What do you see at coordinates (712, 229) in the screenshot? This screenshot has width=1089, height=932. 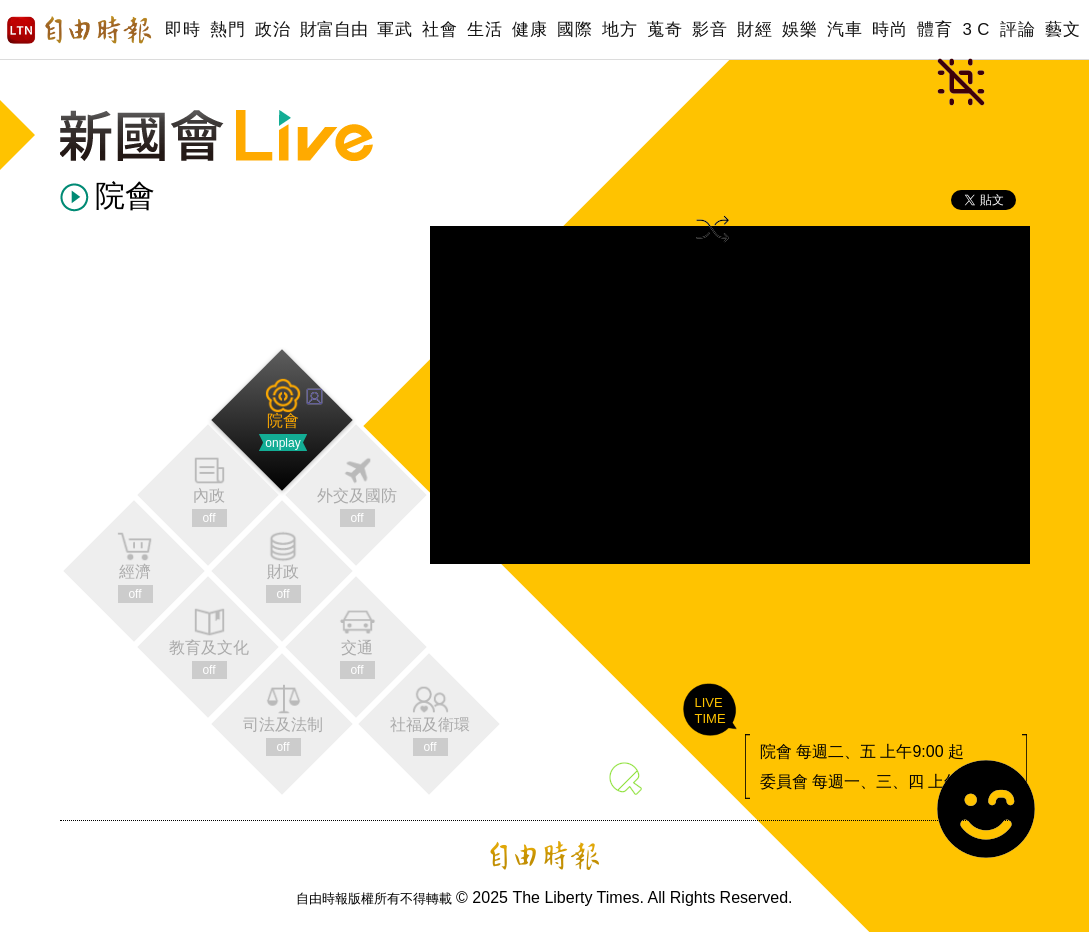 I see `shuffle playlist or queue order` at bounding box center [712, 229].